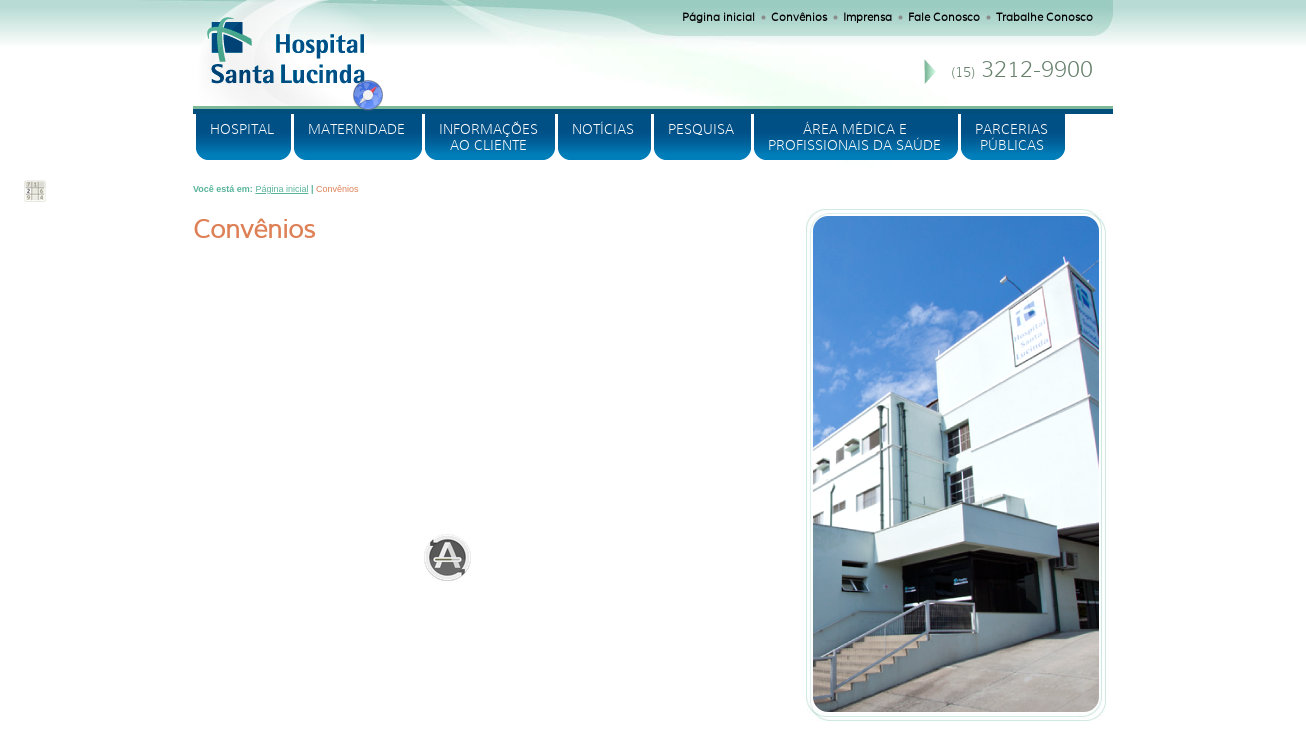 The image size is (1306, 738). I want to click on launch the sudoku puzzle game, so click(35, 191).